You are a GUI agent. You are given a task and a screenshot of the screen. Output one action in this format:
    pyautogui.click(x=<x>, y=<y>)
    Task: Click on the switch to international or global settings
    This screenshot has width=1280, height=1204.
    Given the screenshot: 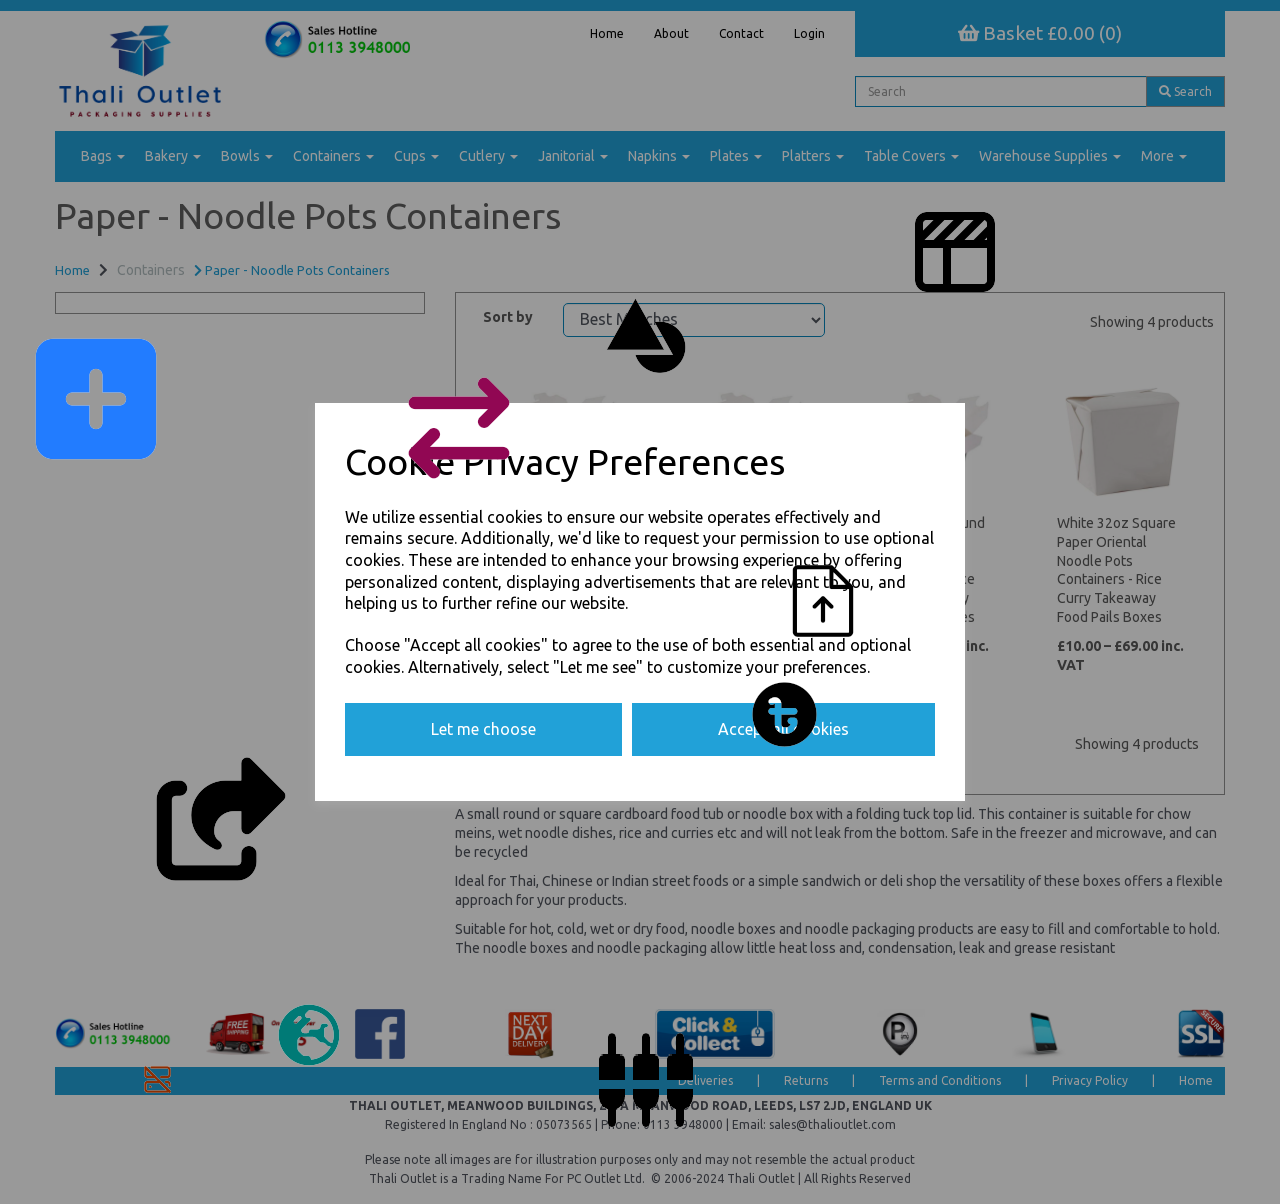 What is the action you would take?
    pyautogui.click(x=309, y=1035)
    